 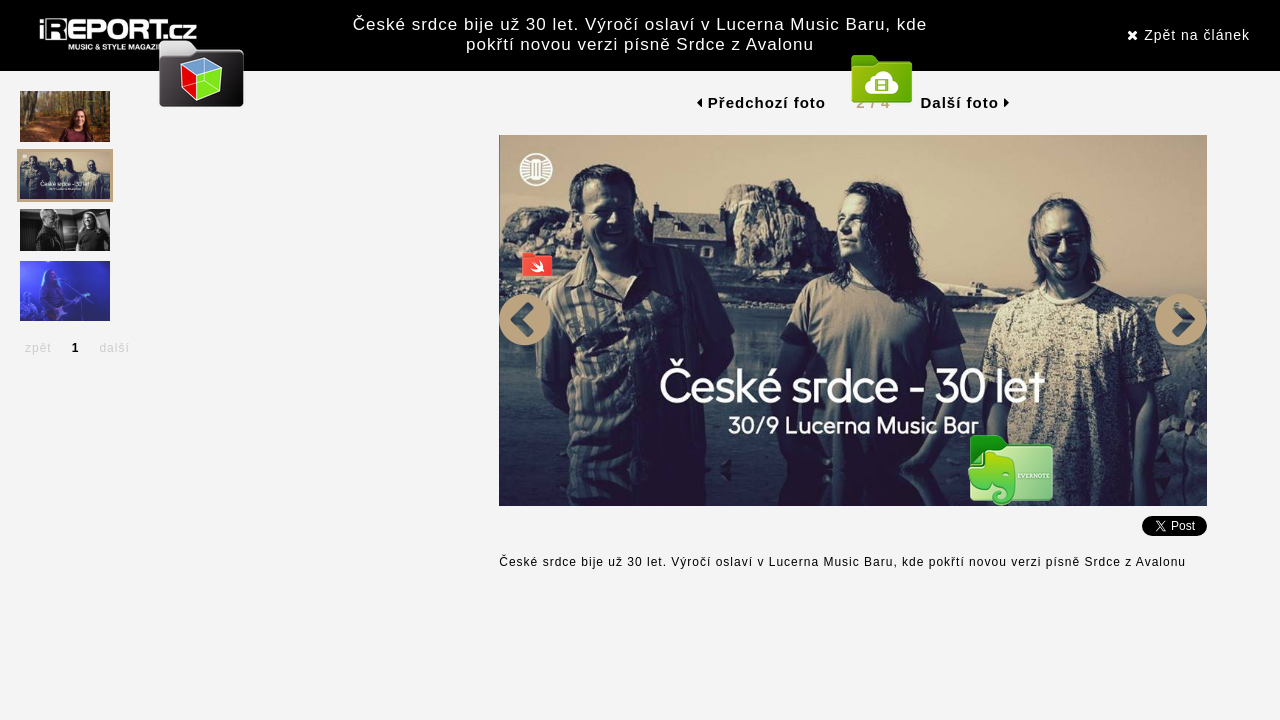 What do you see at coordinates (201, 76) in the screenshot?
I see `open gtk folder` at bounding box center [201, 76].